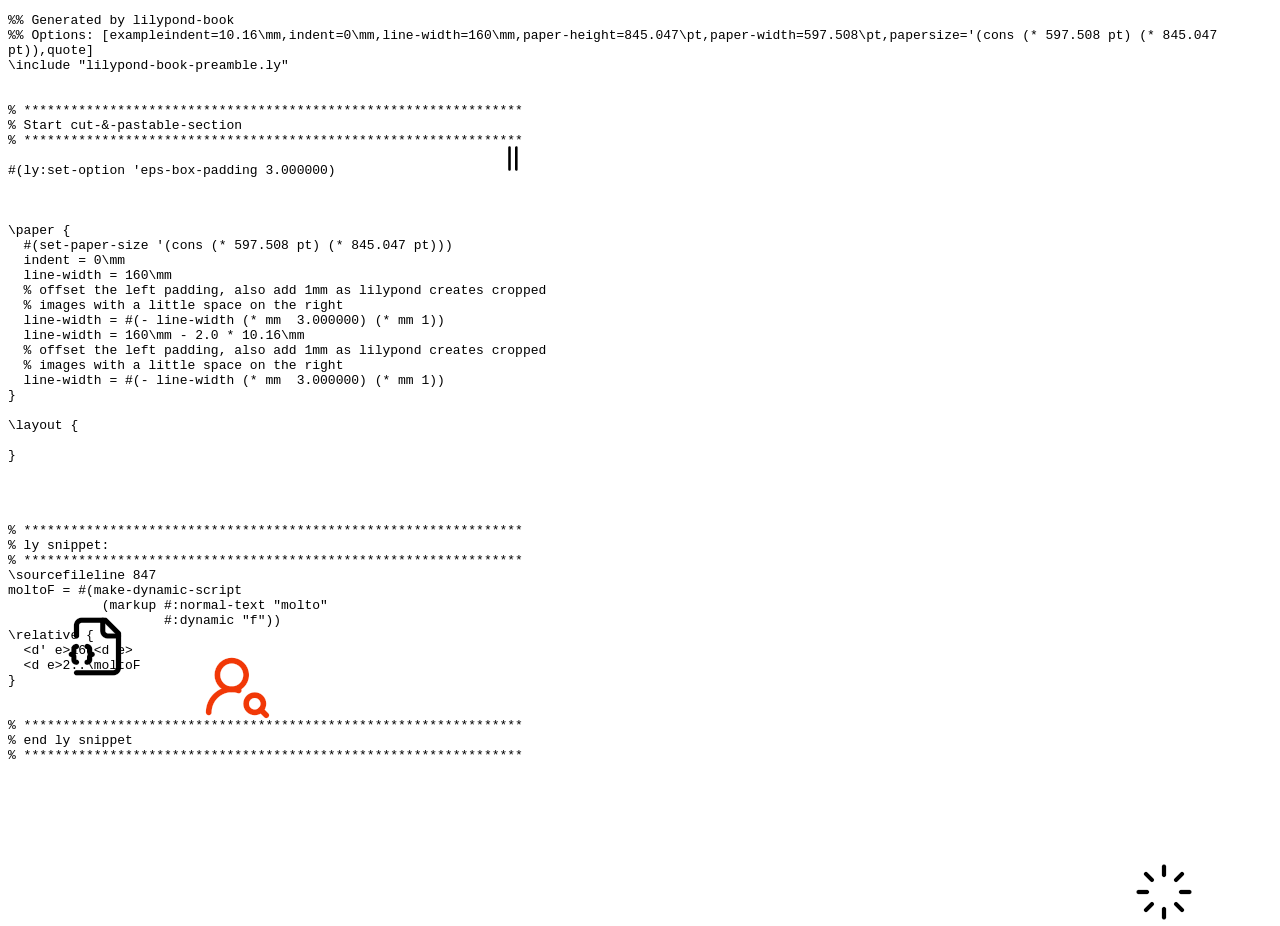 This screenshot has height=926, width=1280. What do you see at coordinates (97, 646) in the screenshot?
I see `open JSON file` at bounding box center [97, 646].